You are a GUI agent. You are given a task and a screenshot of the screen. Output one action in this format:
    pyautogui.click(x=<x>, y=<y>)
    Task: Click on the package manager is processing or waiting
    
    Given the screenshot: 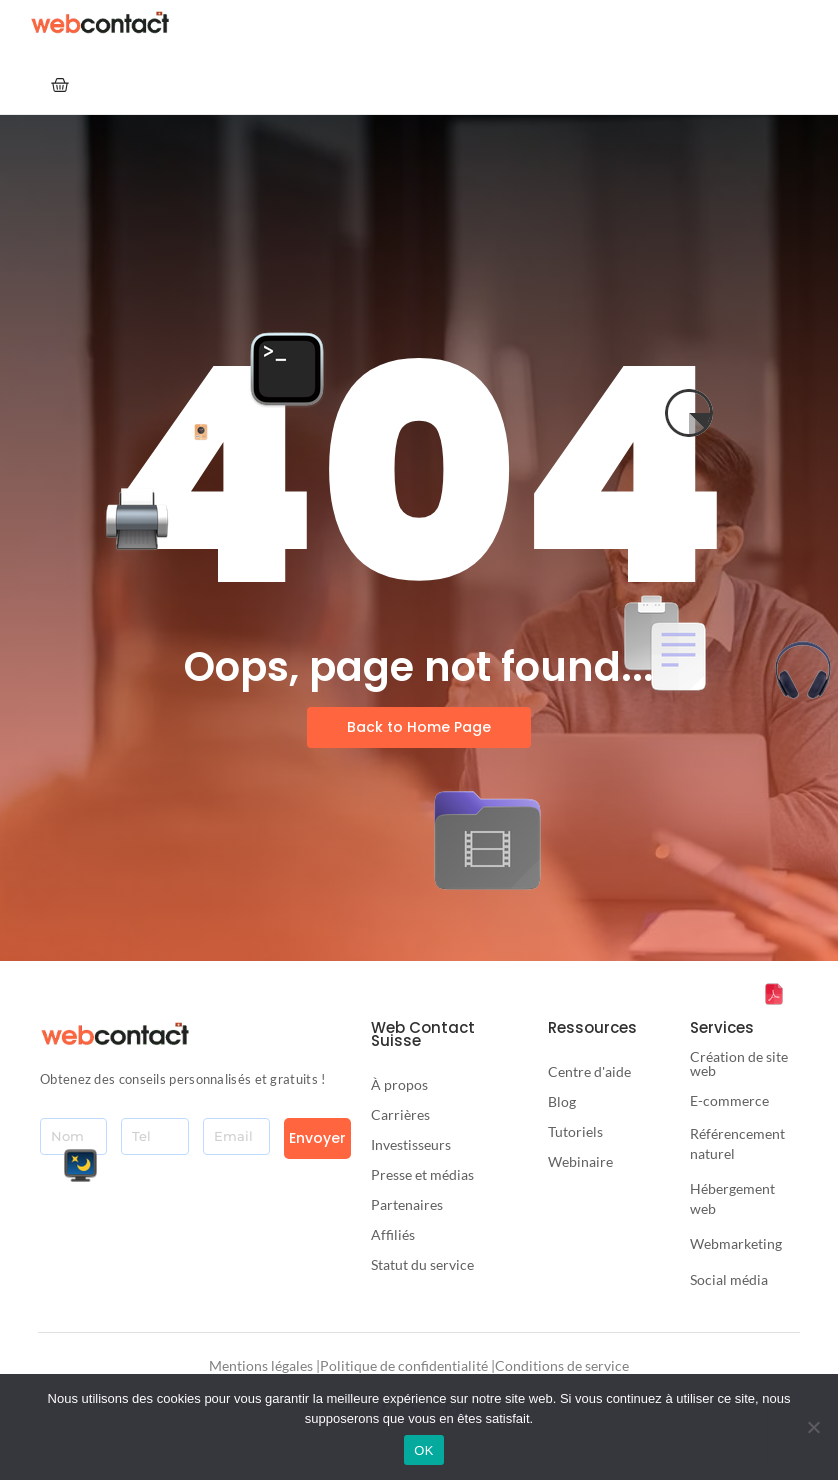 What is the action you would take?
    pyautogui.click(x=201, y=432)
    